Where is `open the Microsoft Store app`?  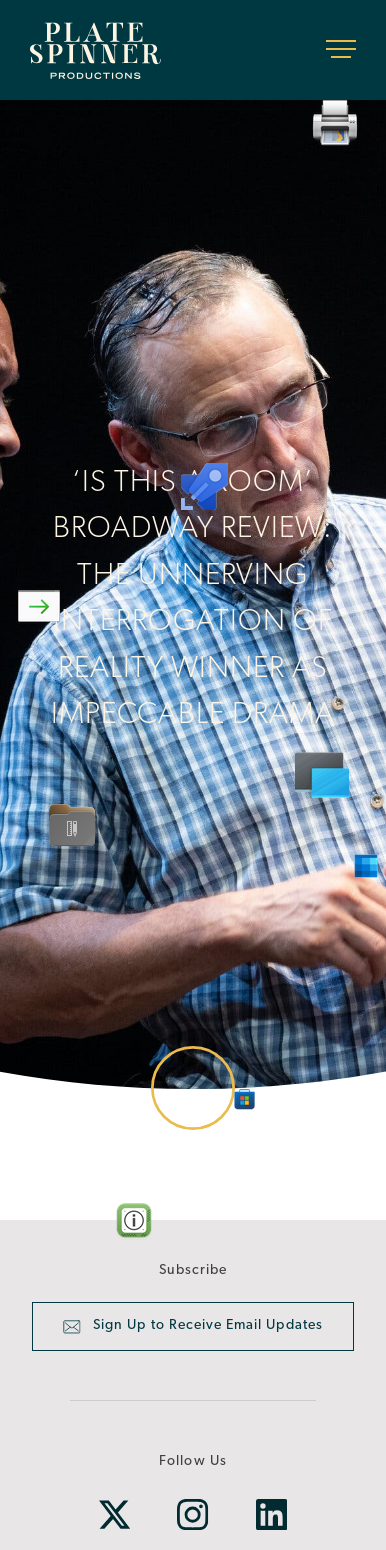
open the Microsoft Store app is located at coordinates (244, 1099).